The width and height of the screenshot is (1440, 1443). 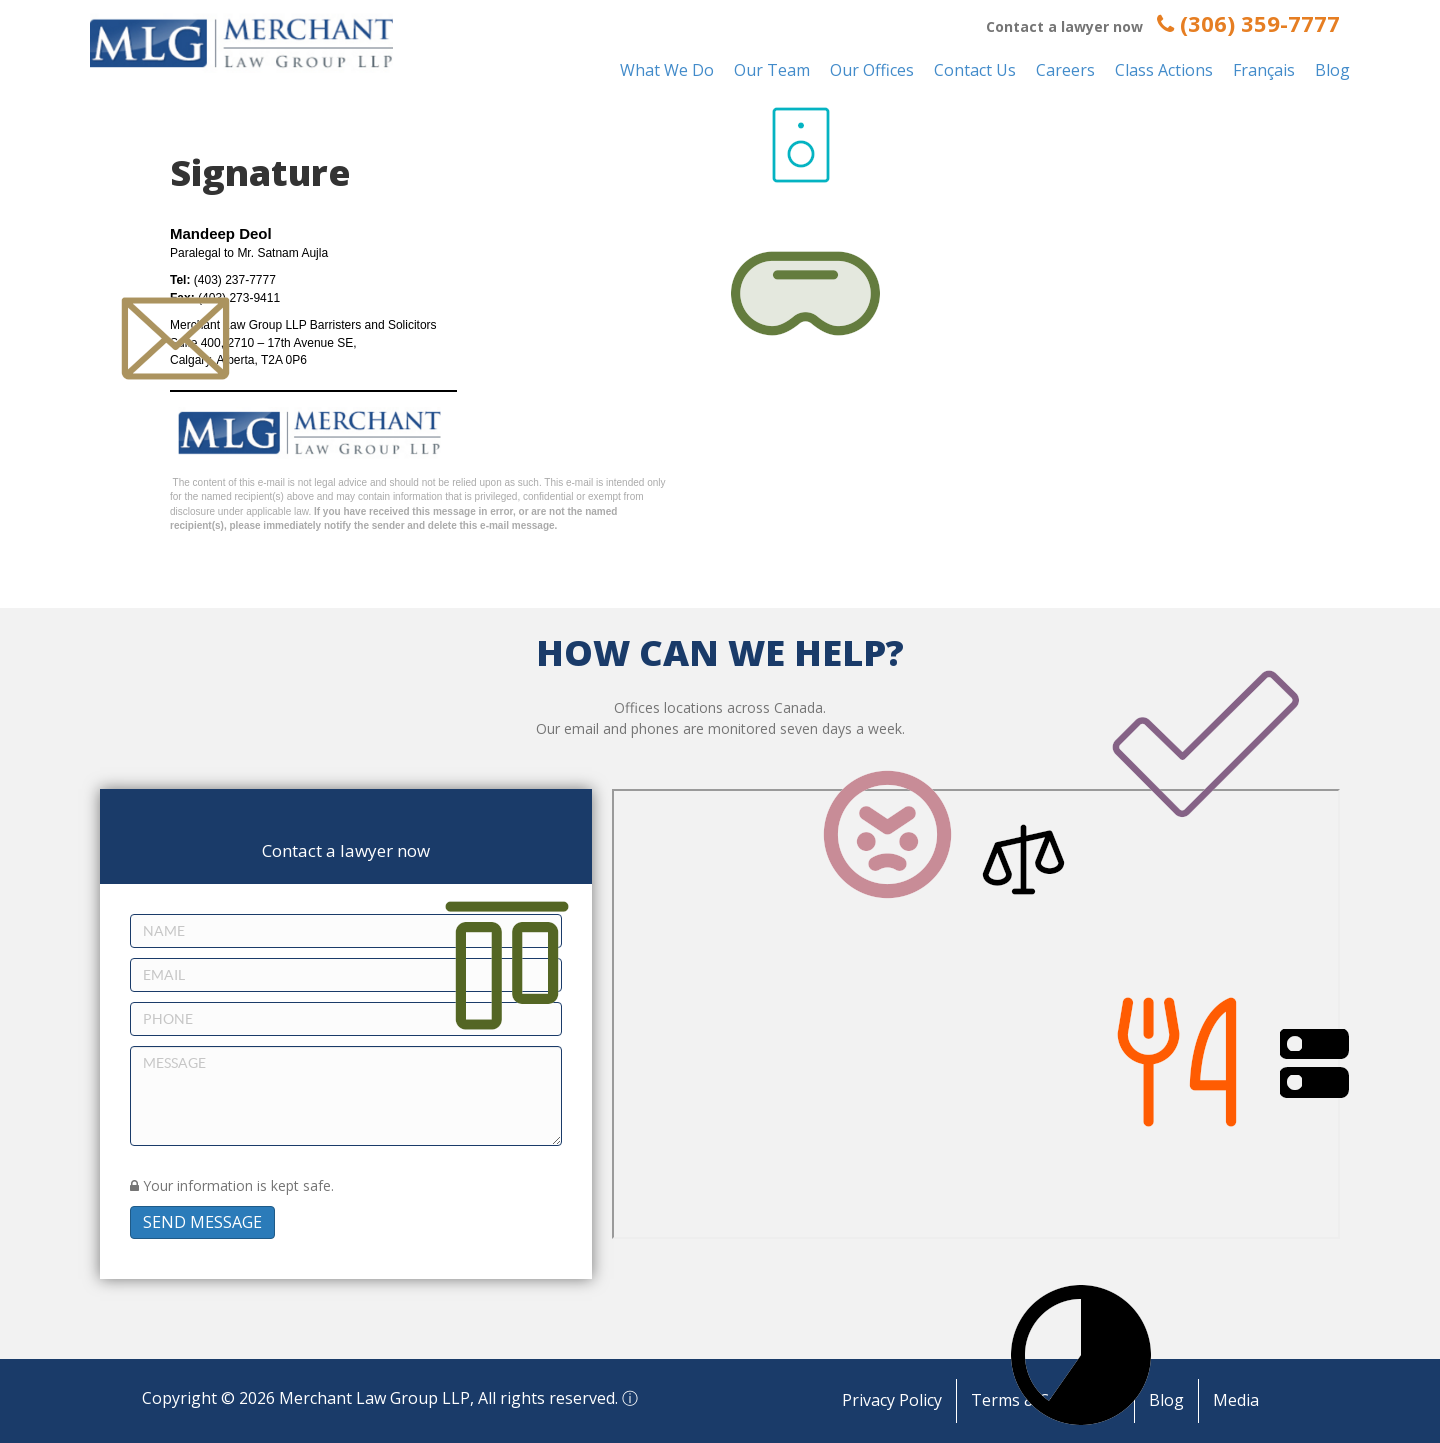 What do you see at coordinates (1081, 1355) in the screenshot?
I see `indicates 60% progress or completion` at bounding box center [1081, 1355].